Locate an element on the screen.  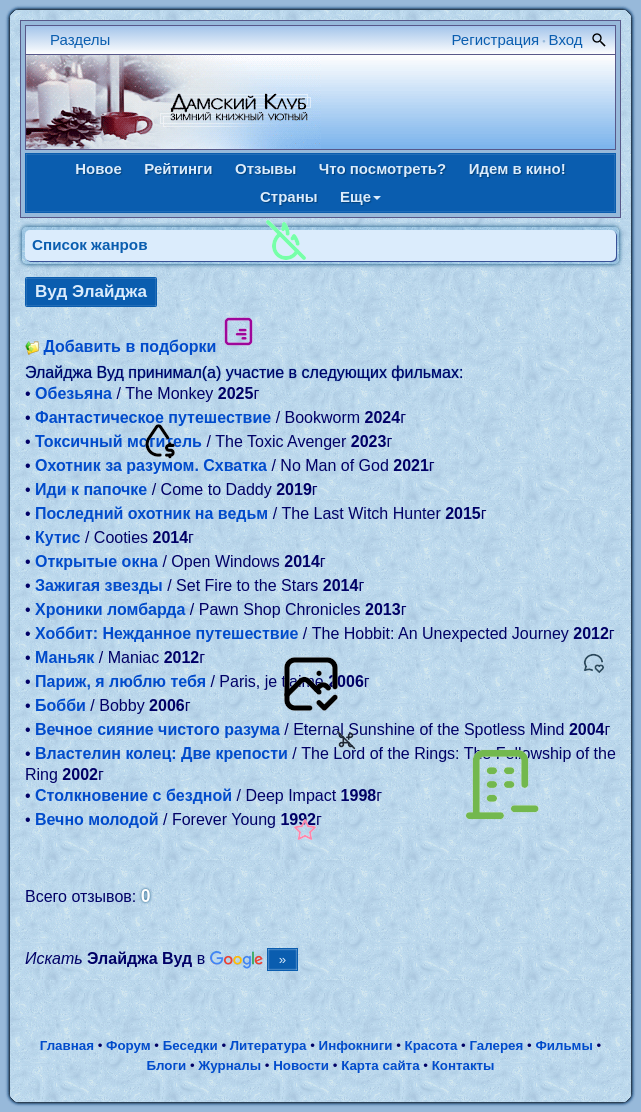
align content to bottom-right of container is located at coordinates (238, 331).